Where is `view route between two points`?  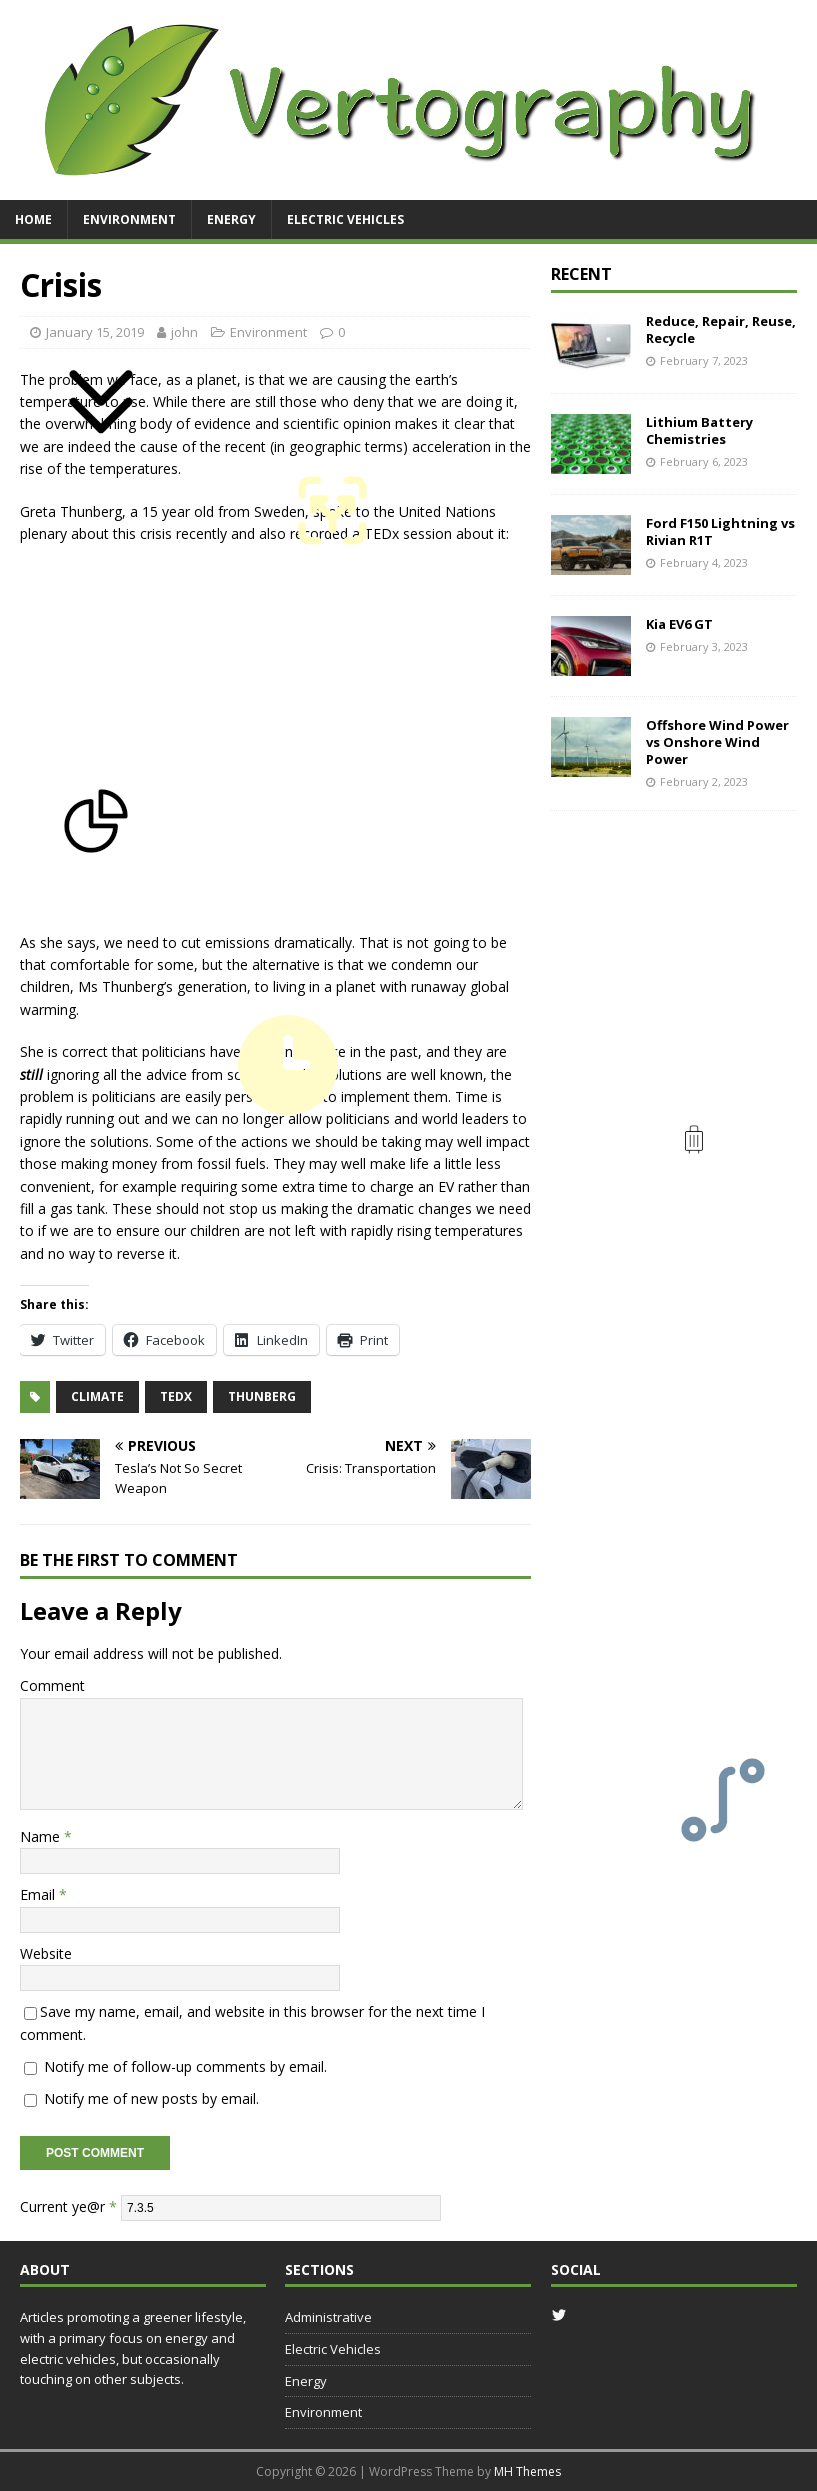 view route between two points is located at coordinates (723, 1800).